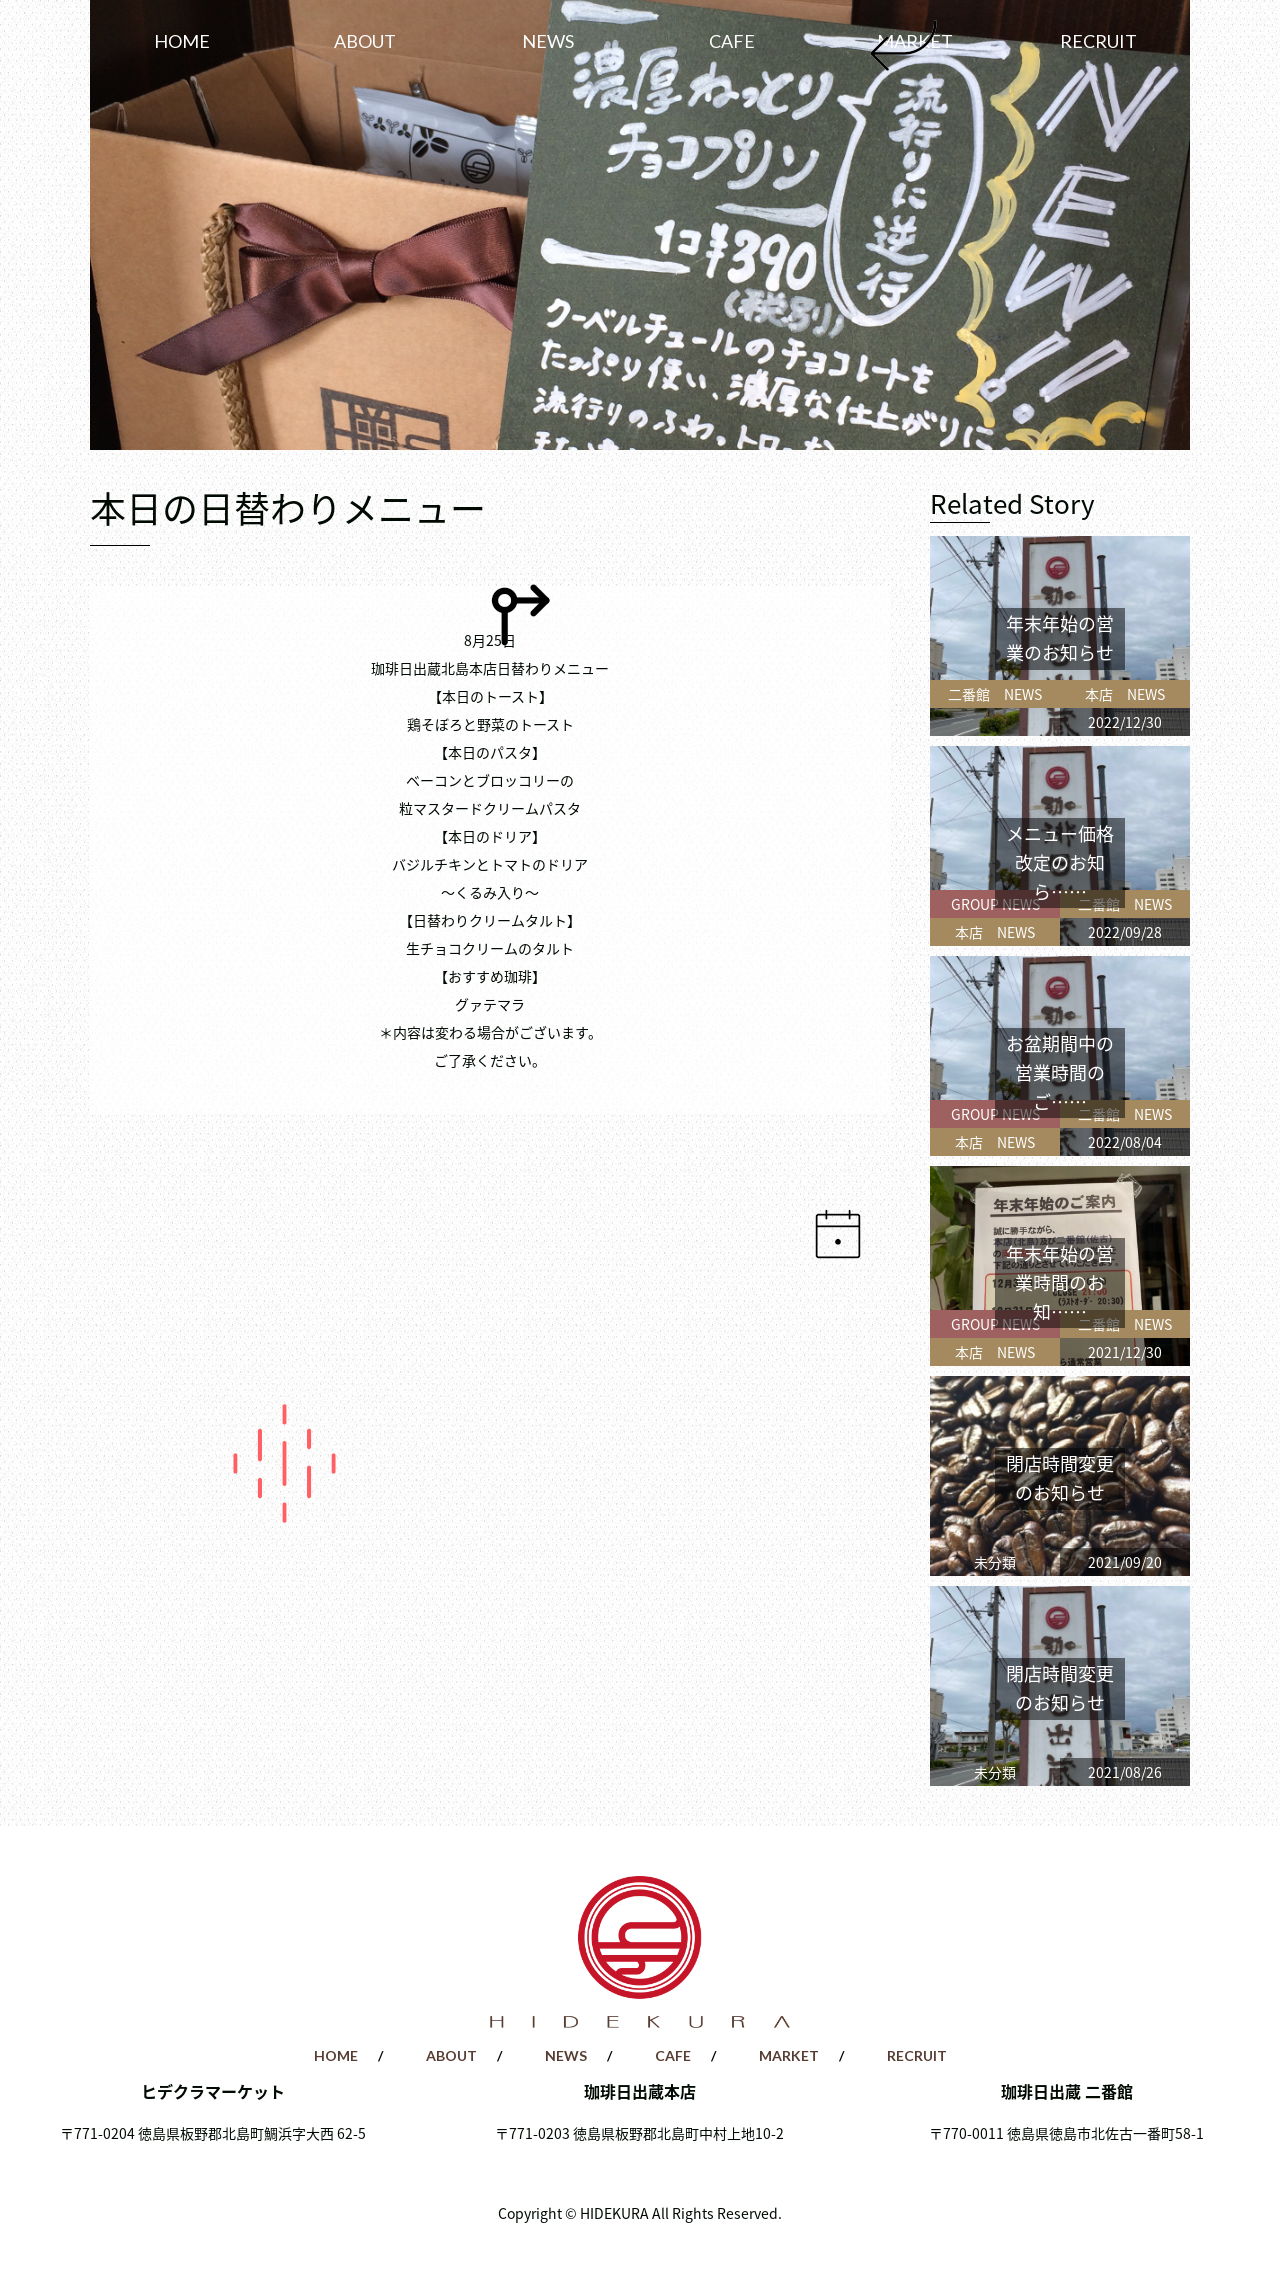 Image resolution: width=1280 pixels, height=2277 pixels. I want to click on take the right exit at the roundabout, so click(517, 616).